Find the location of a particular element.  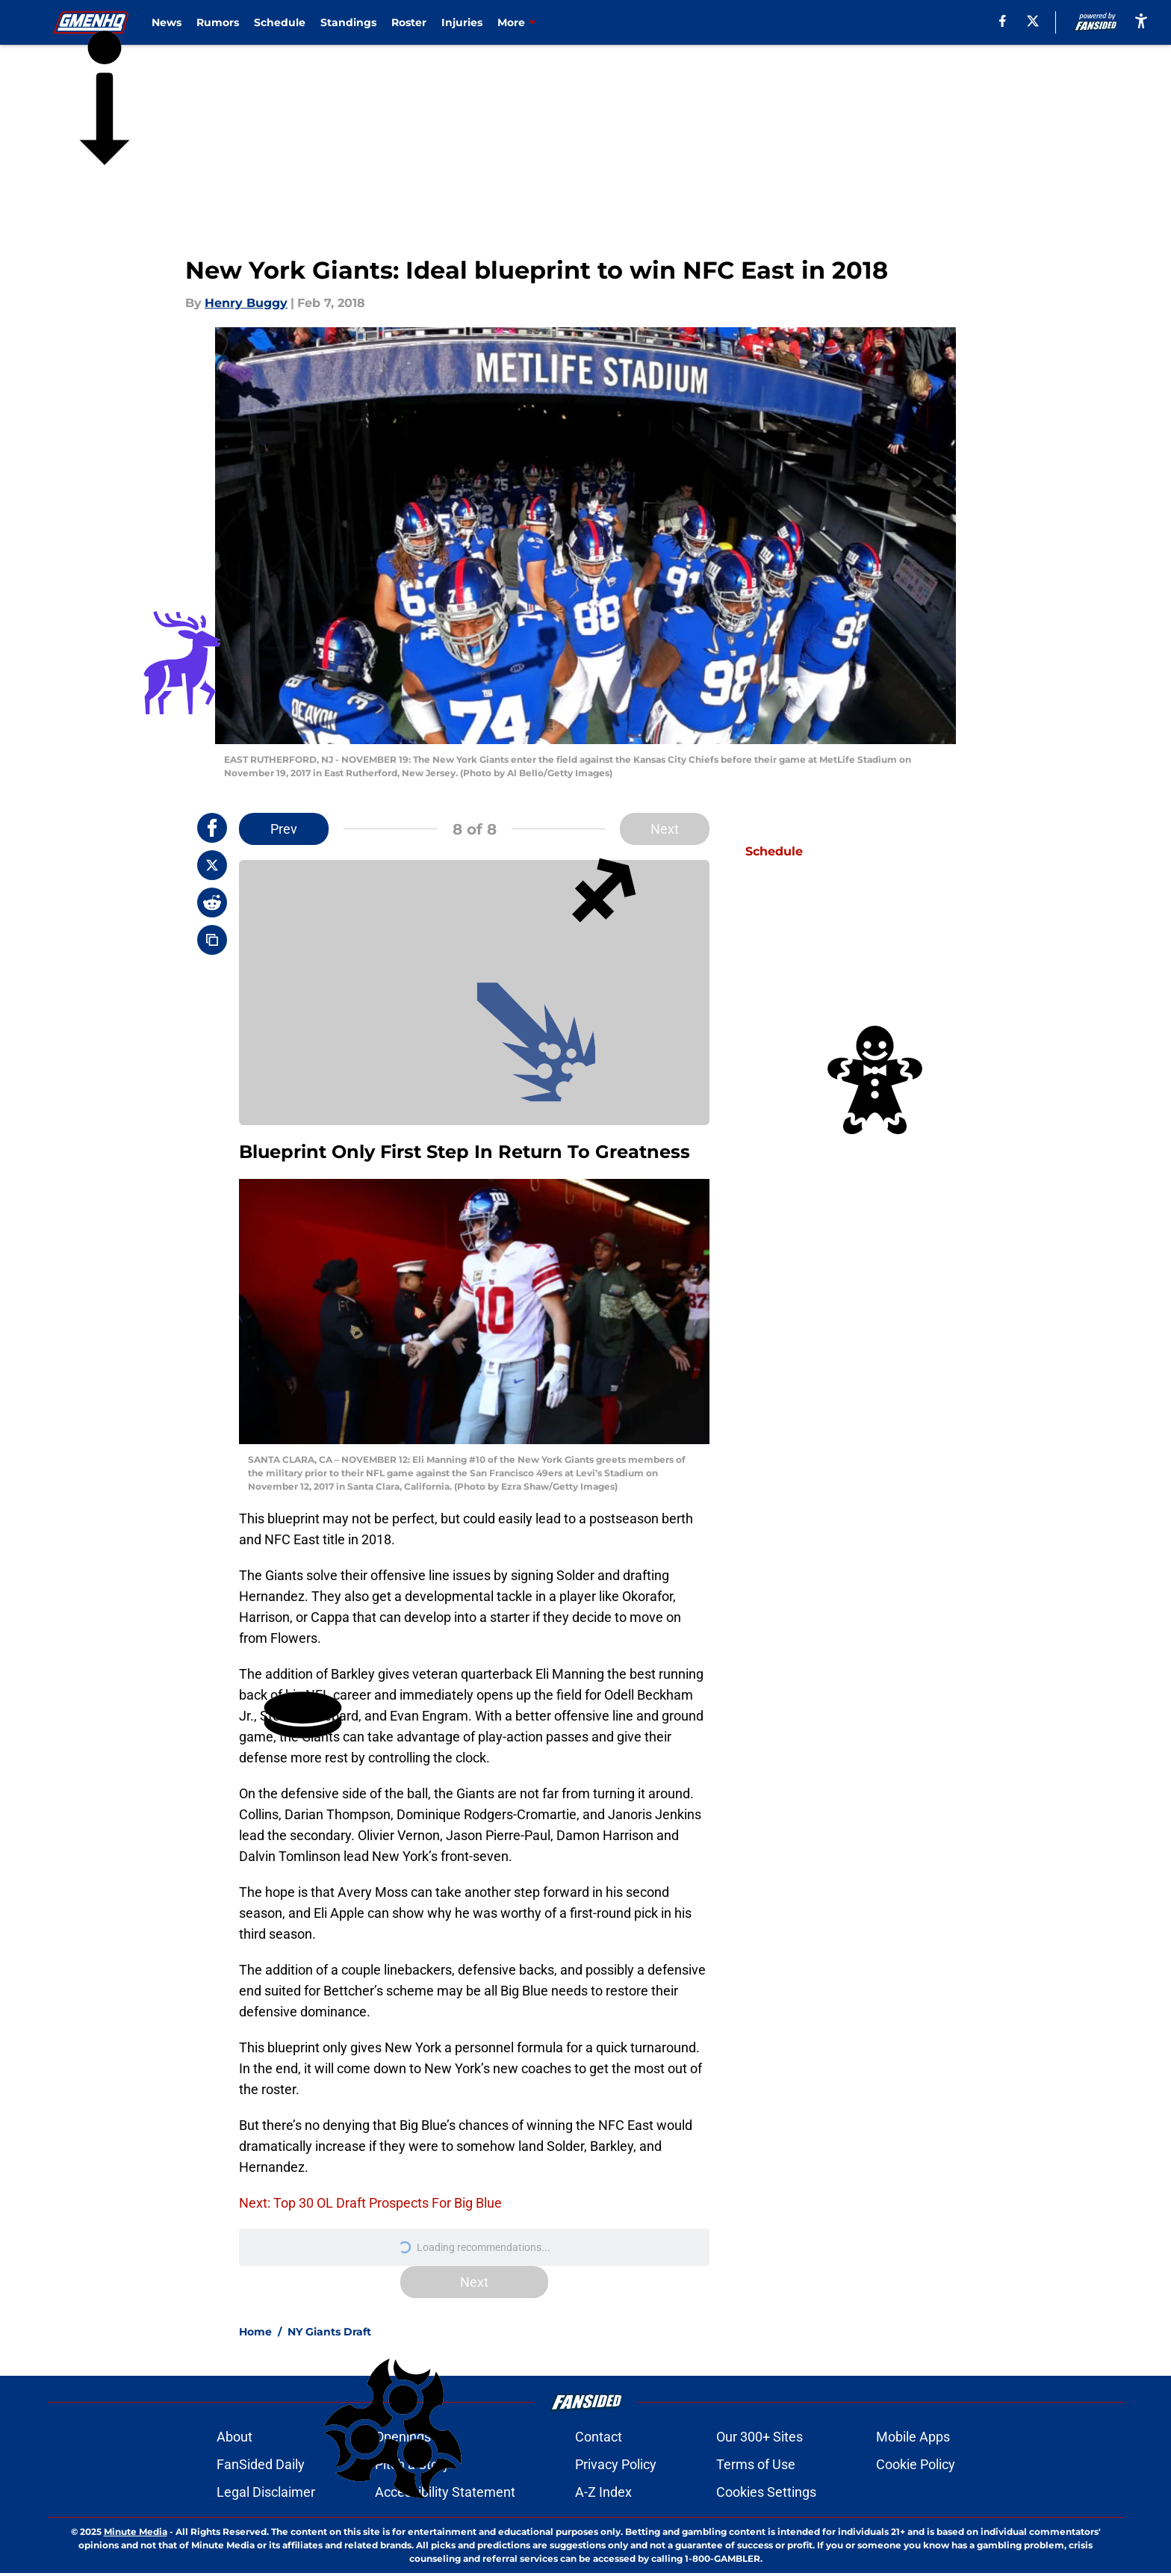

wildlife or nature category indicator is located at coordinates (182, 663).